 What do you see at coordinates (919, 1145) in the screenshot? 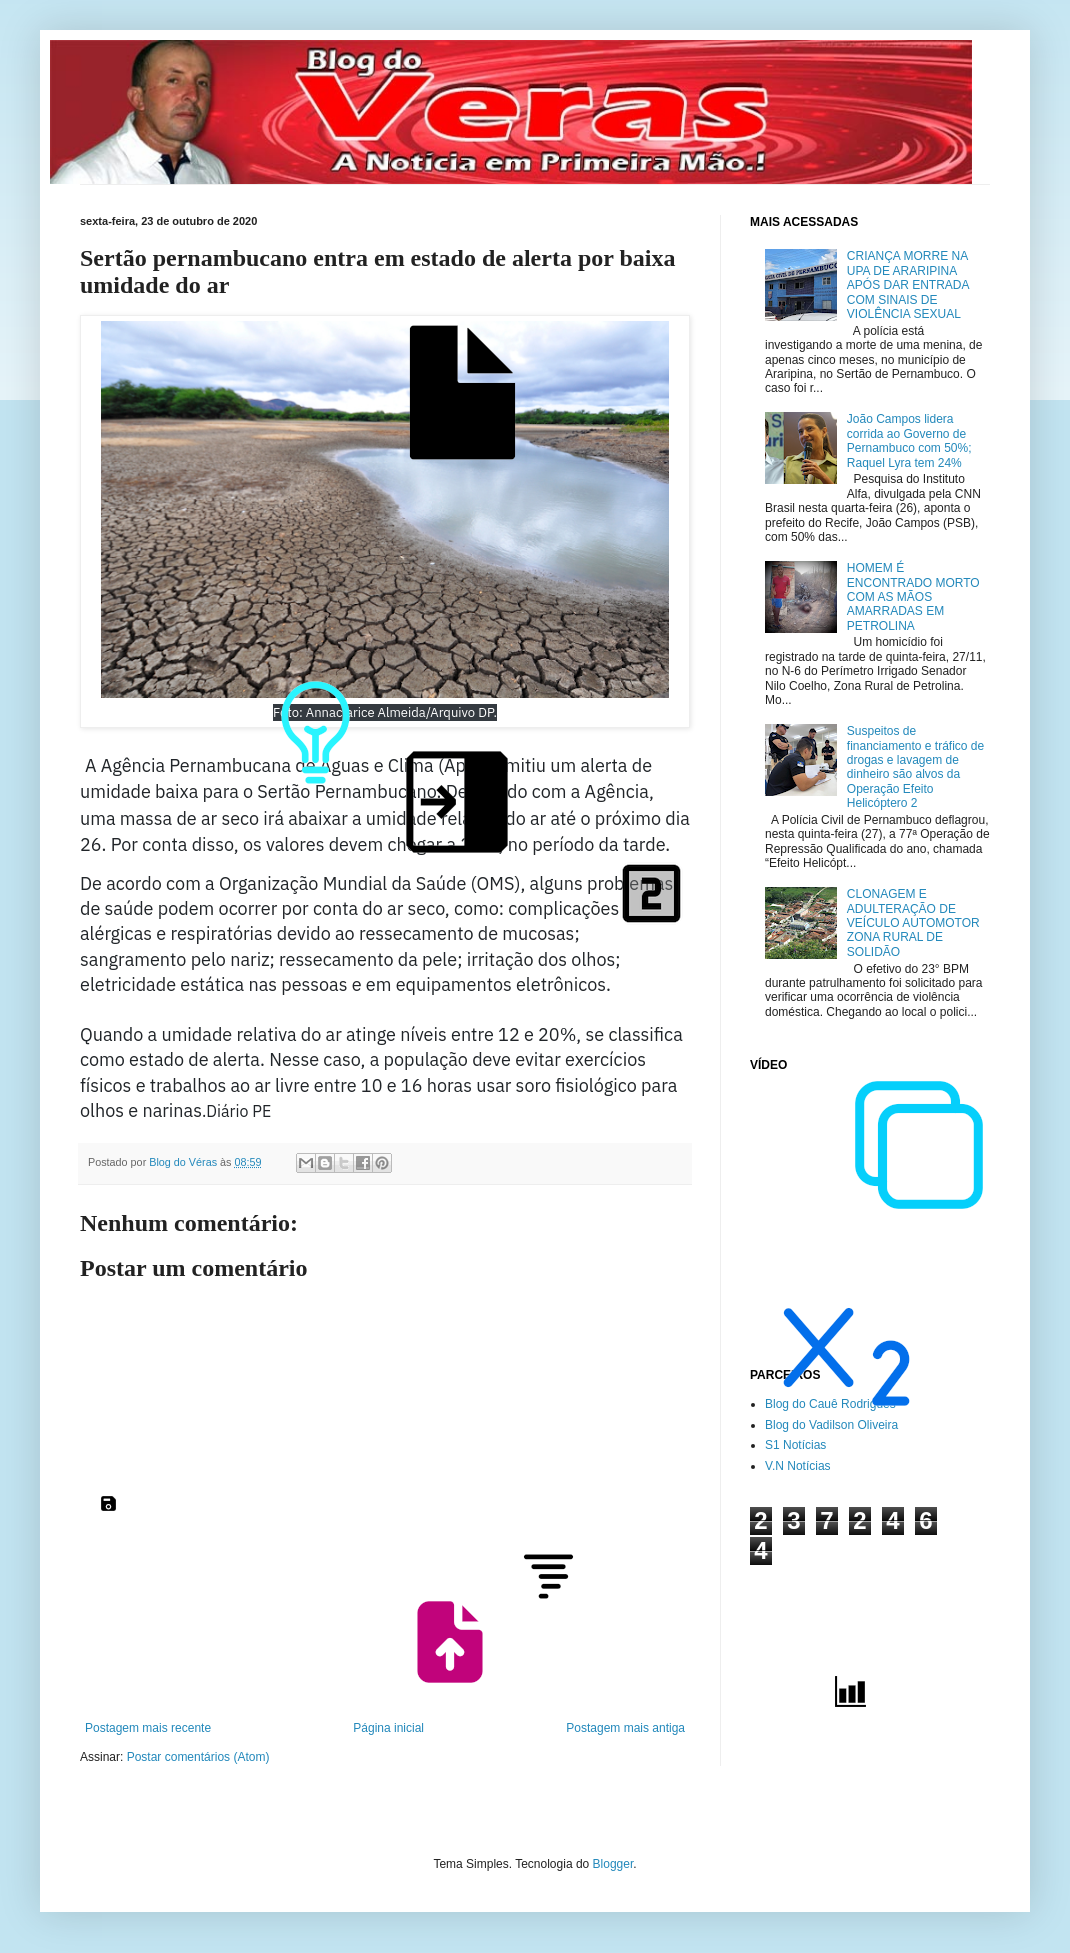
I see `copy to clipboard` at bounding box center [919, 1145].